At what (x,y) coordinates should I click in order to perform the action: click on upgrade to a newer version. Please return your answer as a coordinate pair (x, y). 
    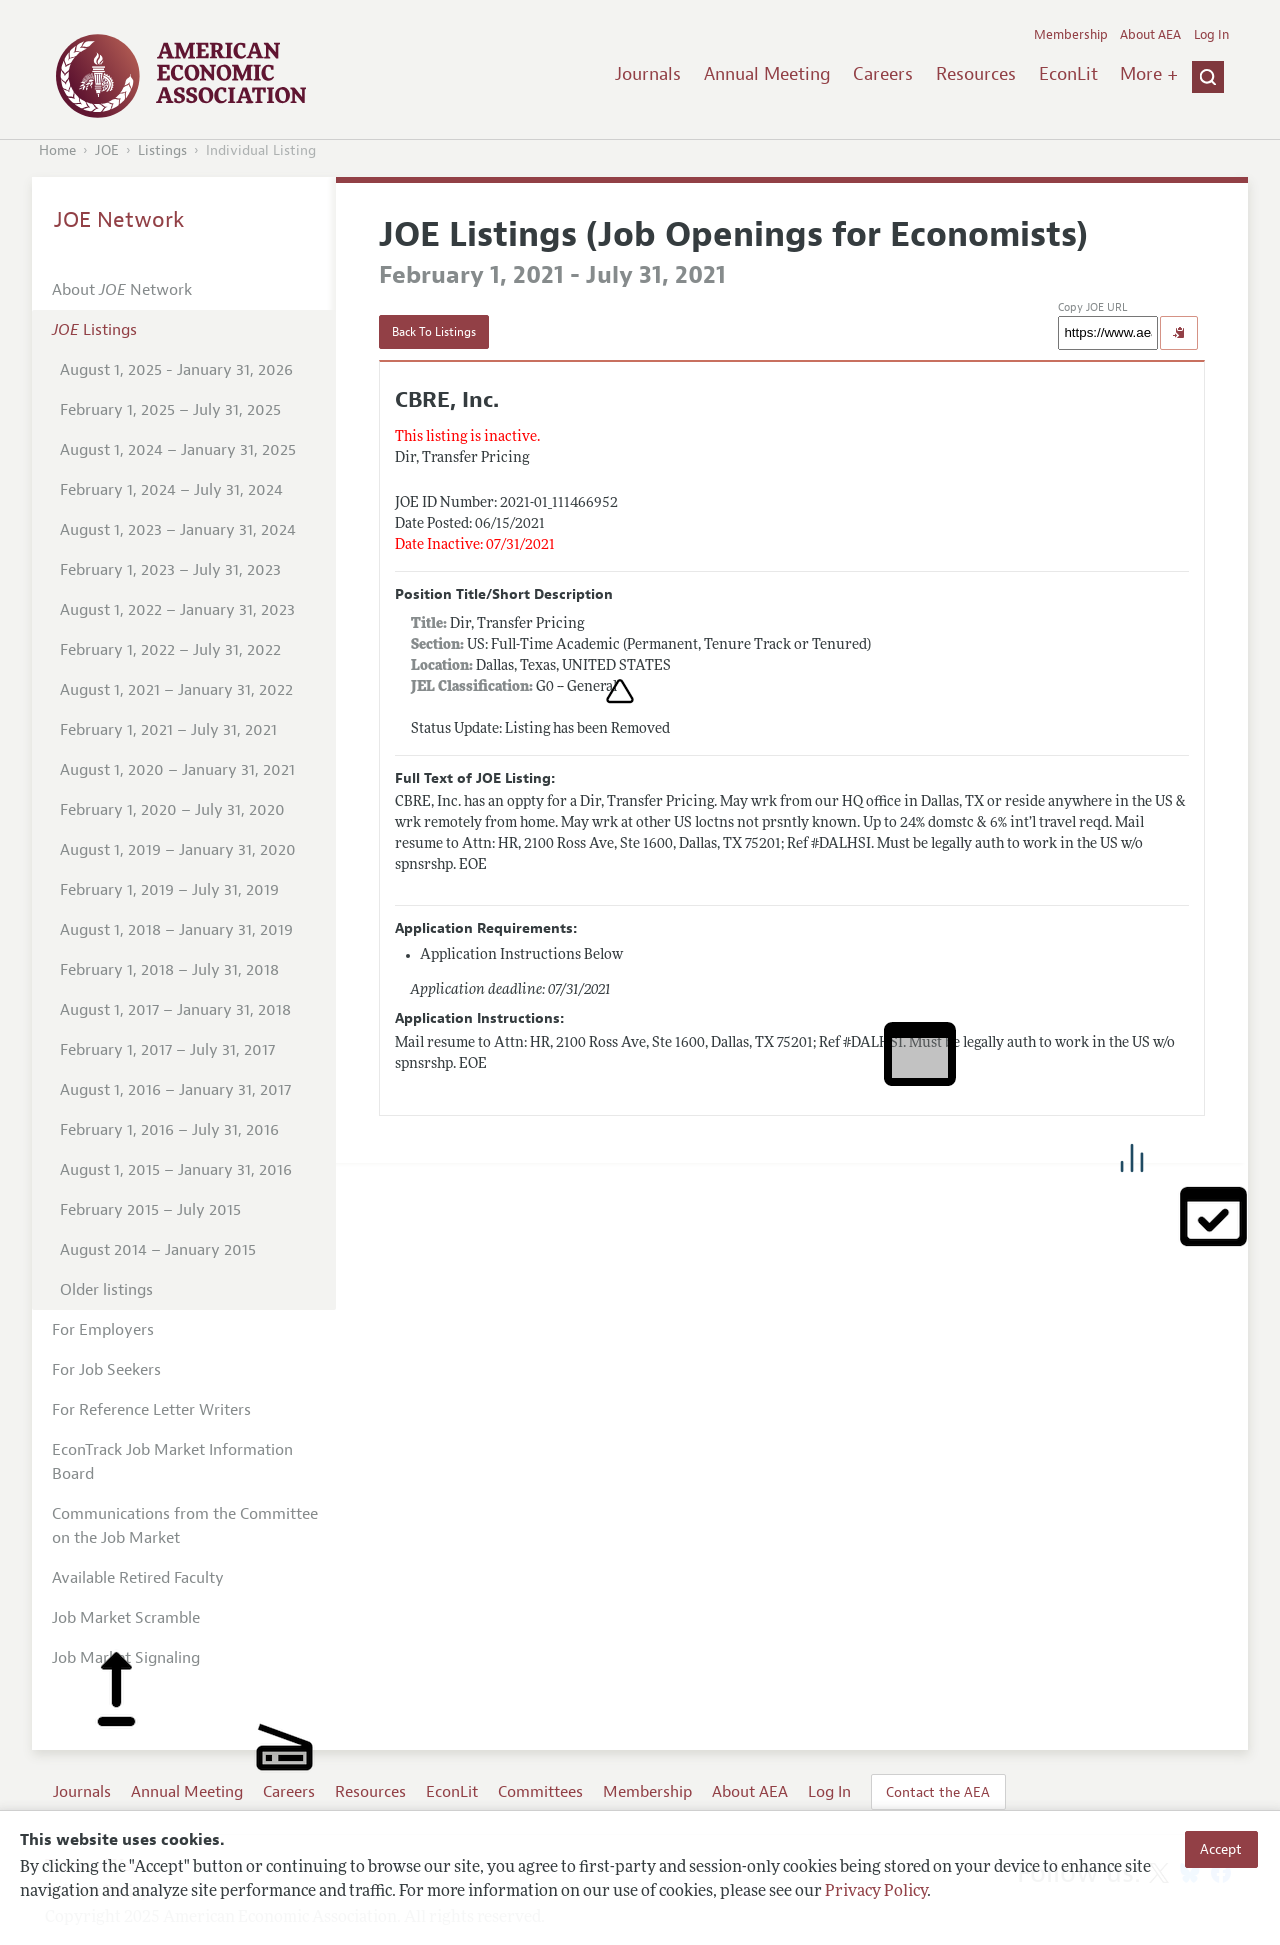
    Looking at the image, I should click on (116, 1688).